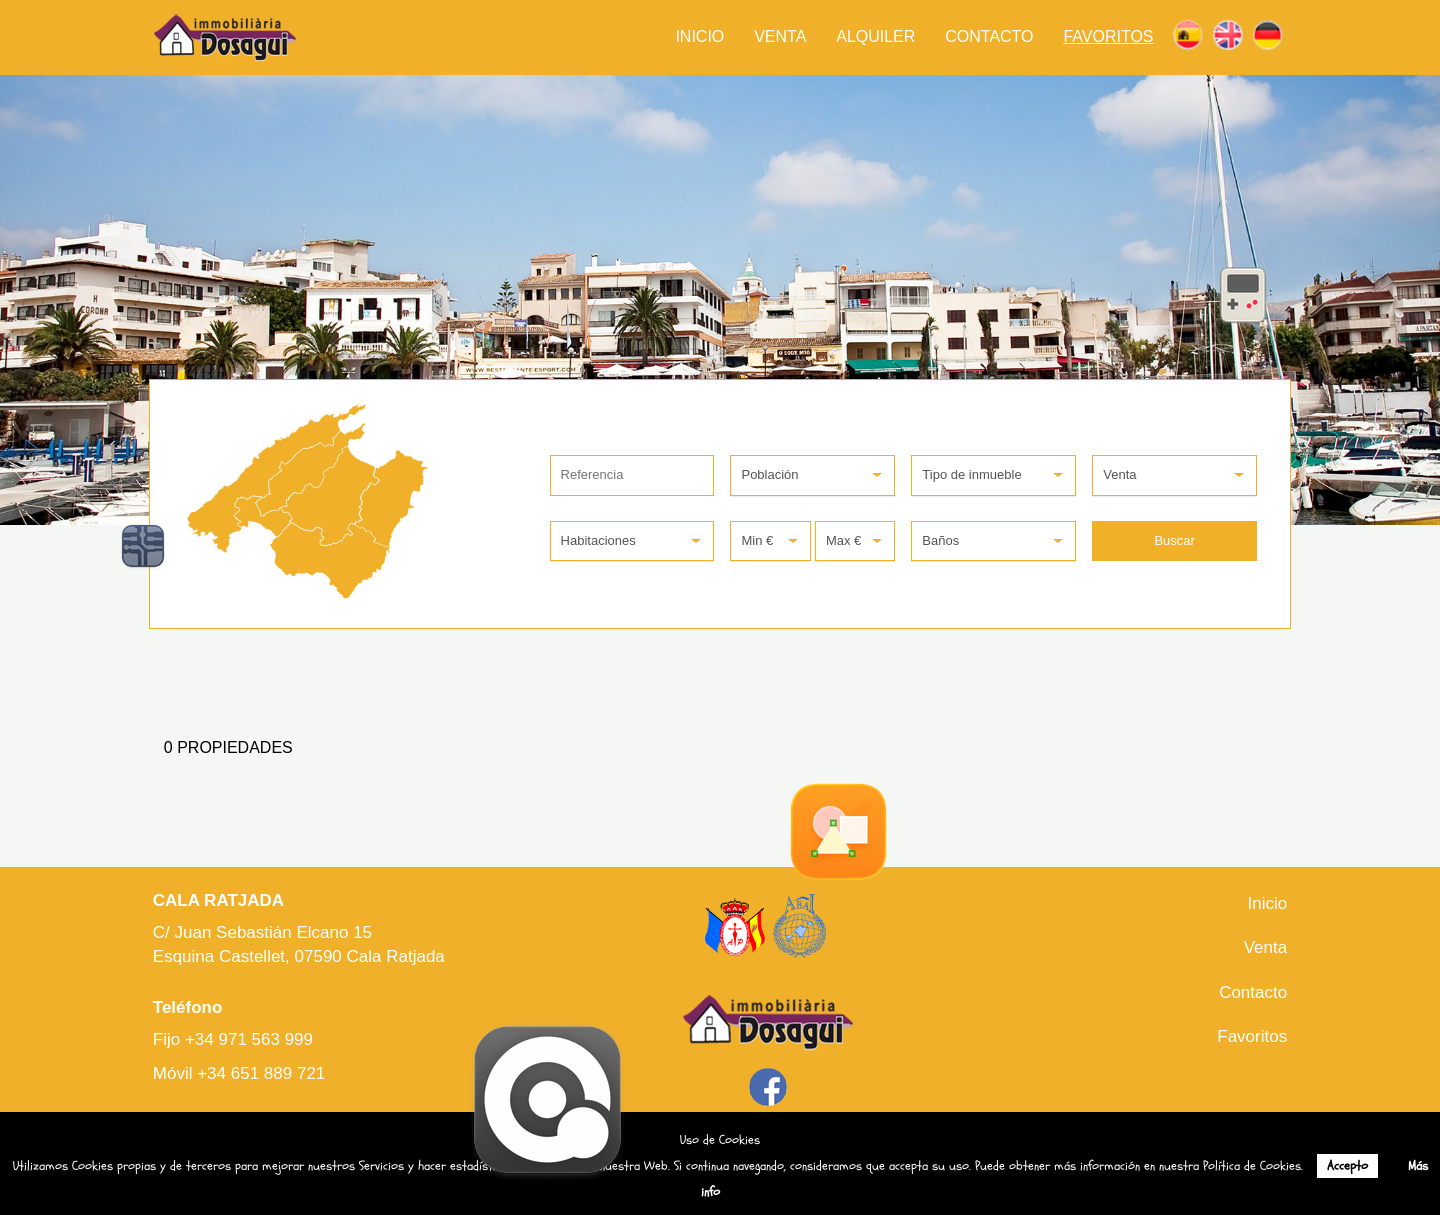 This screenshot has height=1215, width=1440. What do you see at coordinates (547, 1099) in the screenshot?
I see `open giada audio sequencer application` at bounding box center [547, 1099].